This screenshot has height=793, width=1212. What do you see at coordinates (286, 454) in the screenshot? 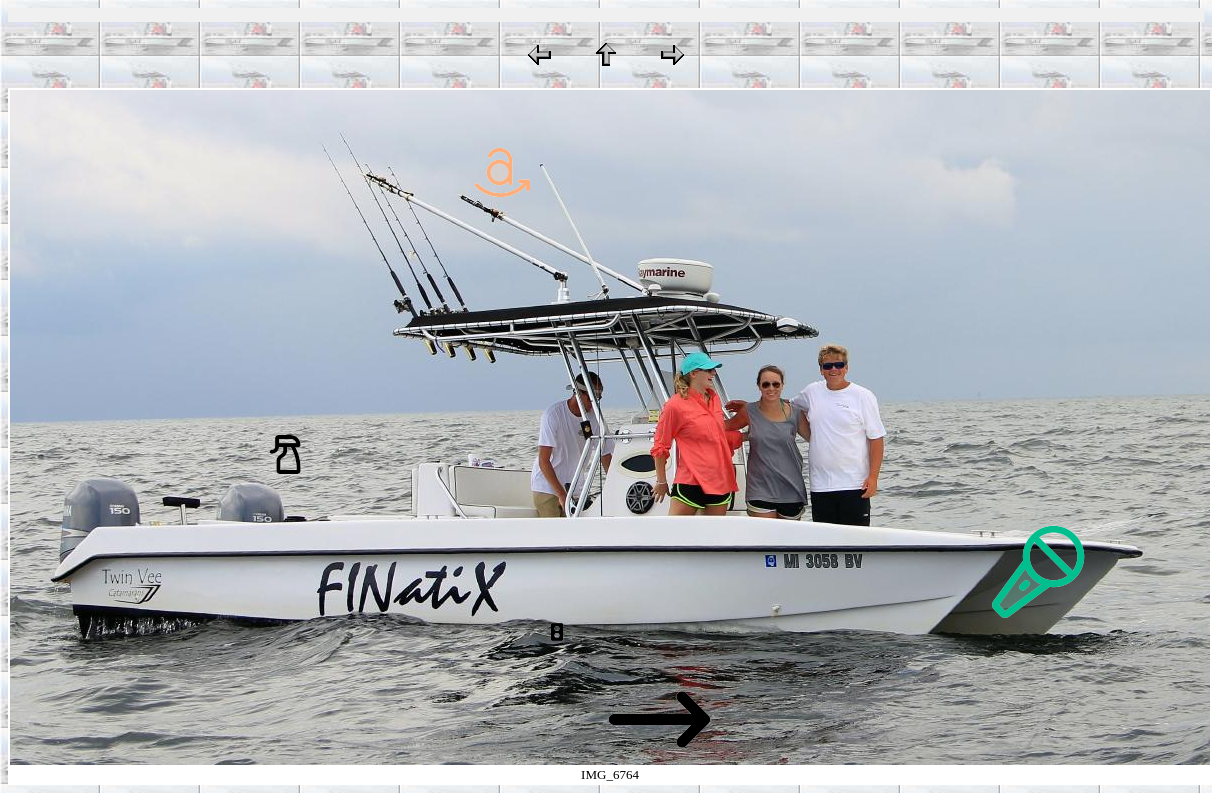
I see `access cleaning or housekeeping tools` at bounding box center [286, 454].